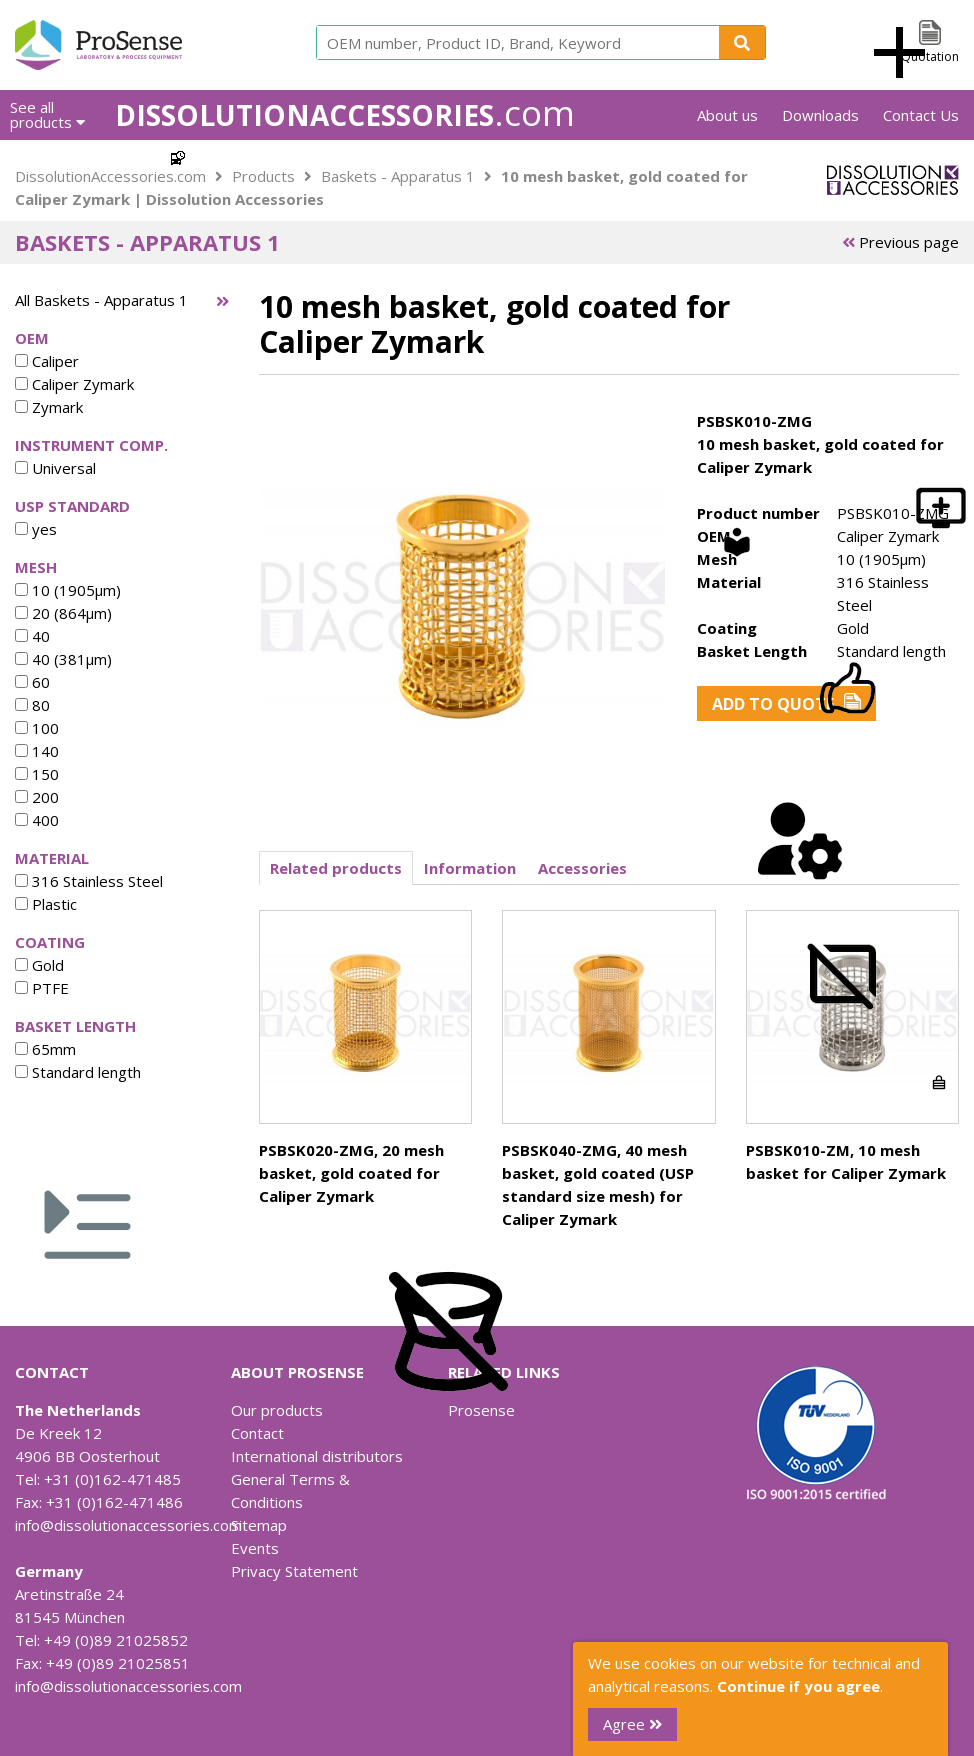  What do you see at coordinates (843, 974) in the screenshot?
I see `indicates browser not supported` at bounding box center [843, 974].